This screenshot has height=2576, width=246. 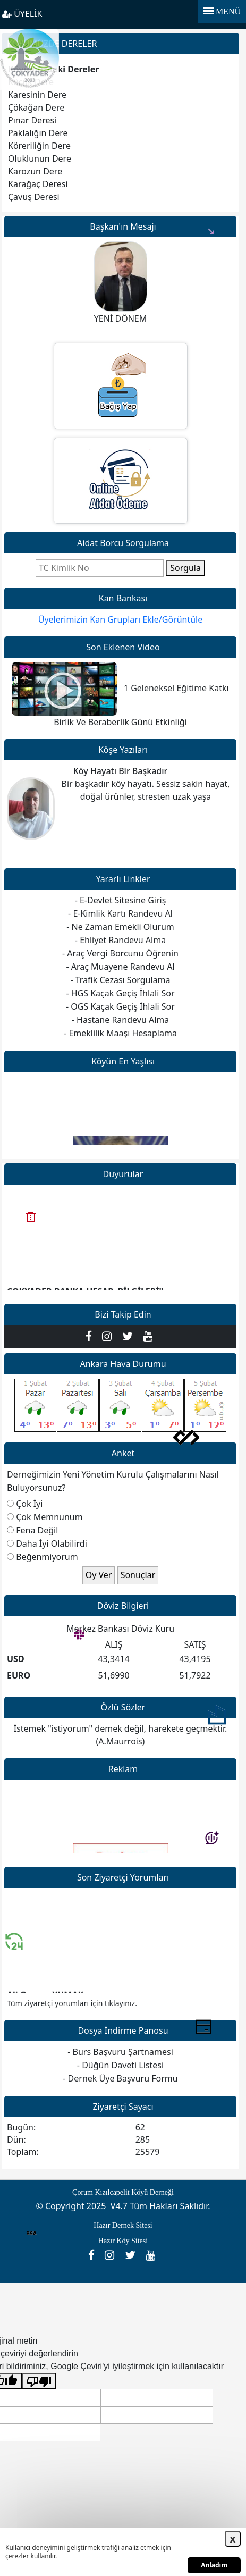 I want to click on open daily.dev app, so click(x=186, y=1437).